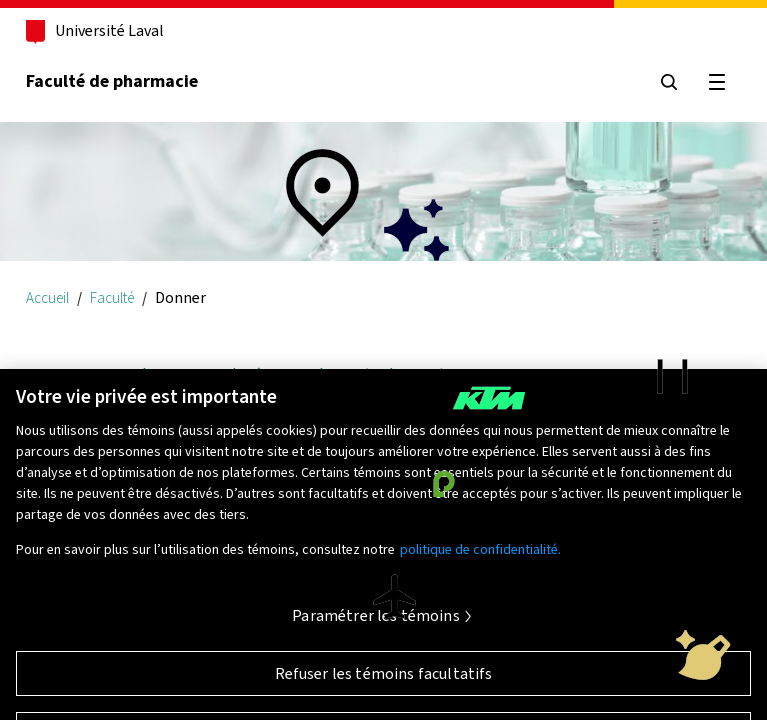 The image size is (767, 720). Describe the element at coordinates (704, 658) in the screenshot. I see `activate AI-powered brush or painting tool` at that location.